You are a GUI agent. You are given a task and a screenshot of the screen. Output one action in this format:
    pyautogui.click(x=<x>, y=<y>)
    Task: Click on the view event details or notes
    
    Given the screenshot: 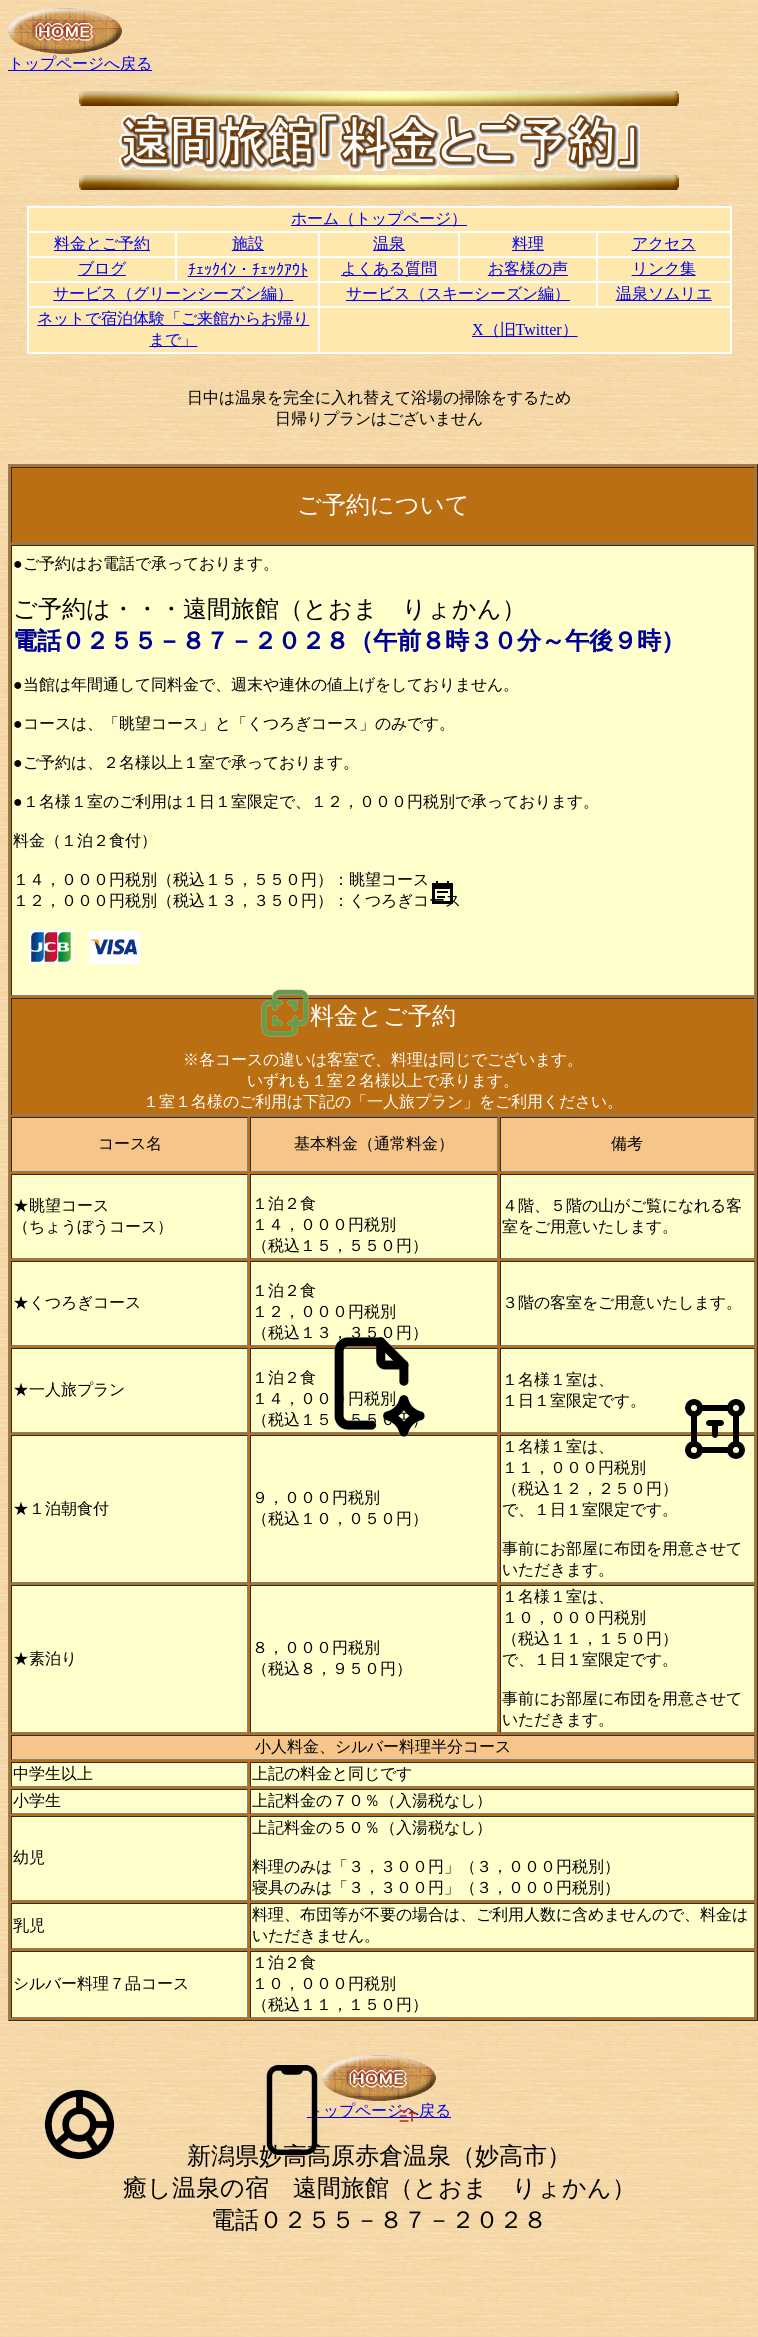 What is the action you would take?
    pyautogui.click(x=442, y=893)
    